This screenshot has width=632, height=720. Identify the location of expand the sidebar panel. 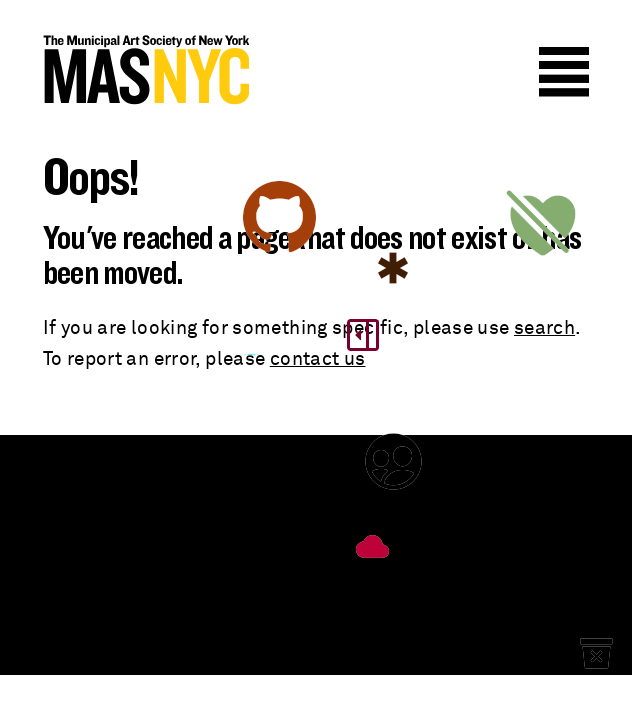
(363, 335).